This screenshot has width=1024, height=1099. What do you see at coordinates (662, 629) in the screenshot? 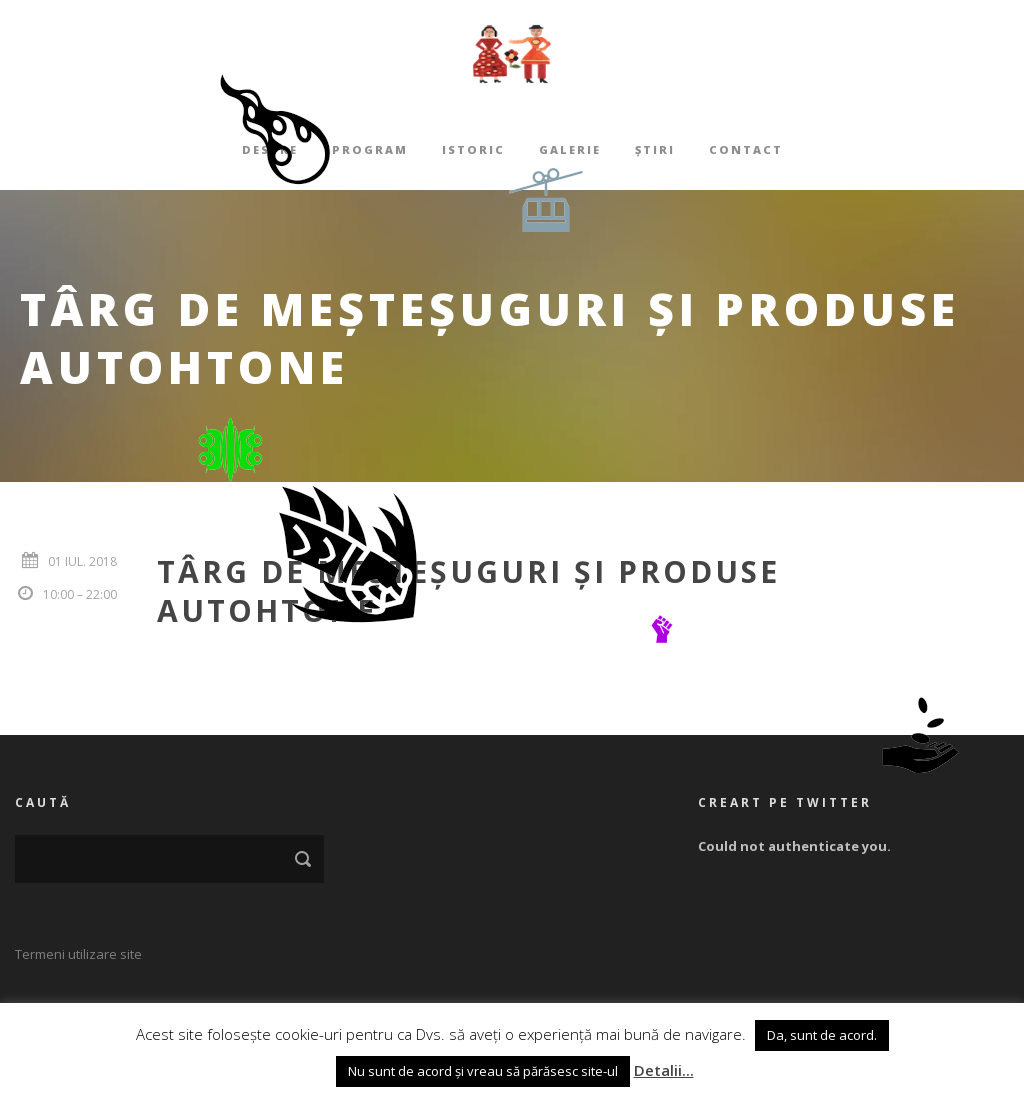
I see `indicates strength or power action in a game` at bounding box center [662, 629].